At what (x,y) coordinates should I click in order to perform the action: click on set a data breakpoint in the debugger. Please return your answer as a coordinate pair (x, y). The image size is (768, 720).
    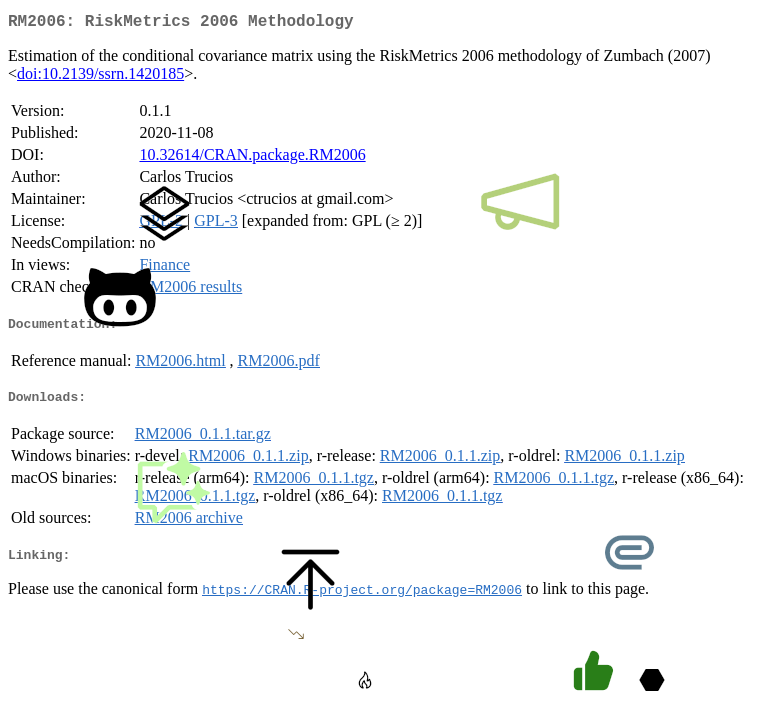
    Looking at the image, I should click on (653, 680).